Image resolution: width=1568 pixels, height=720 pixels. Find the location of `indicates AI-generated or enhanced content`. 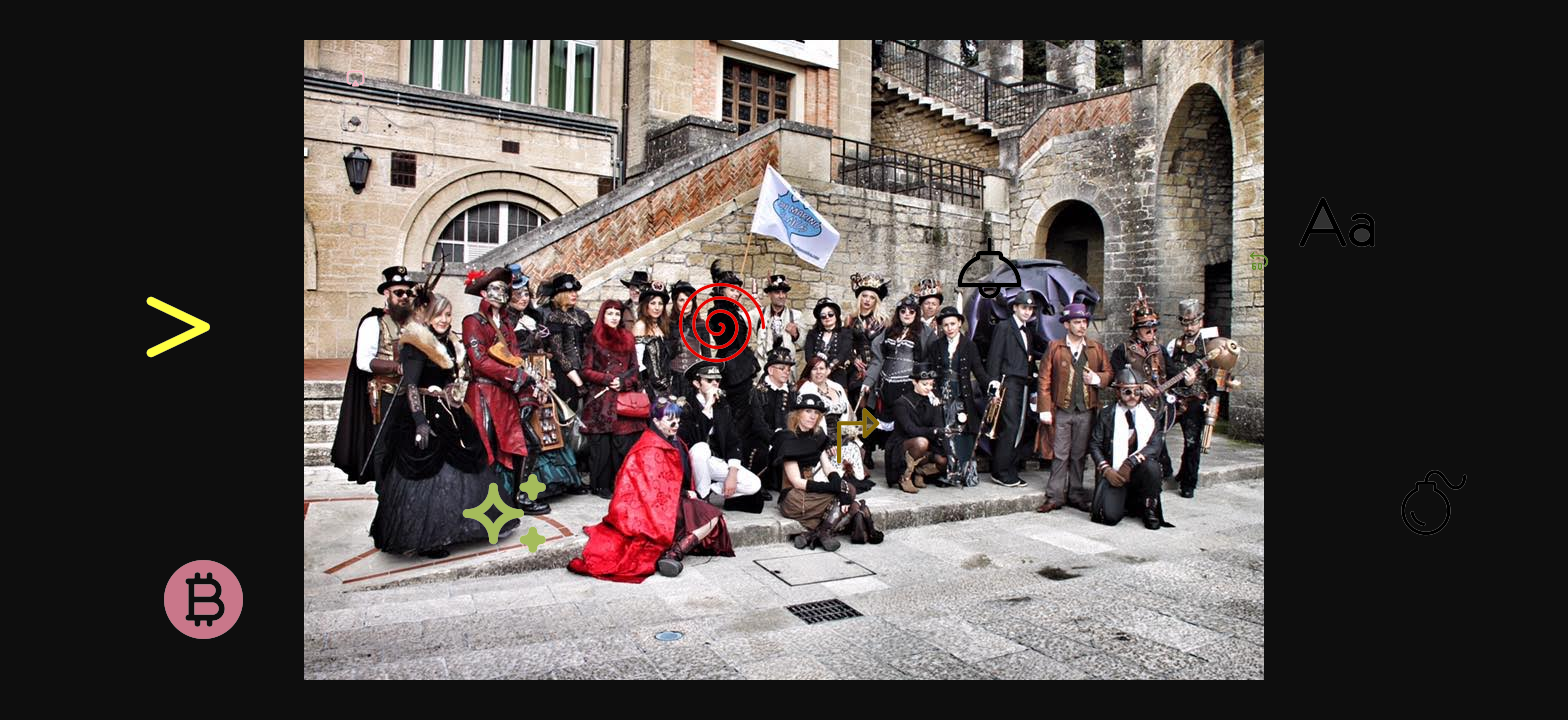

indicates AI-generated or enhanced content is located at coordinates (506, 513).